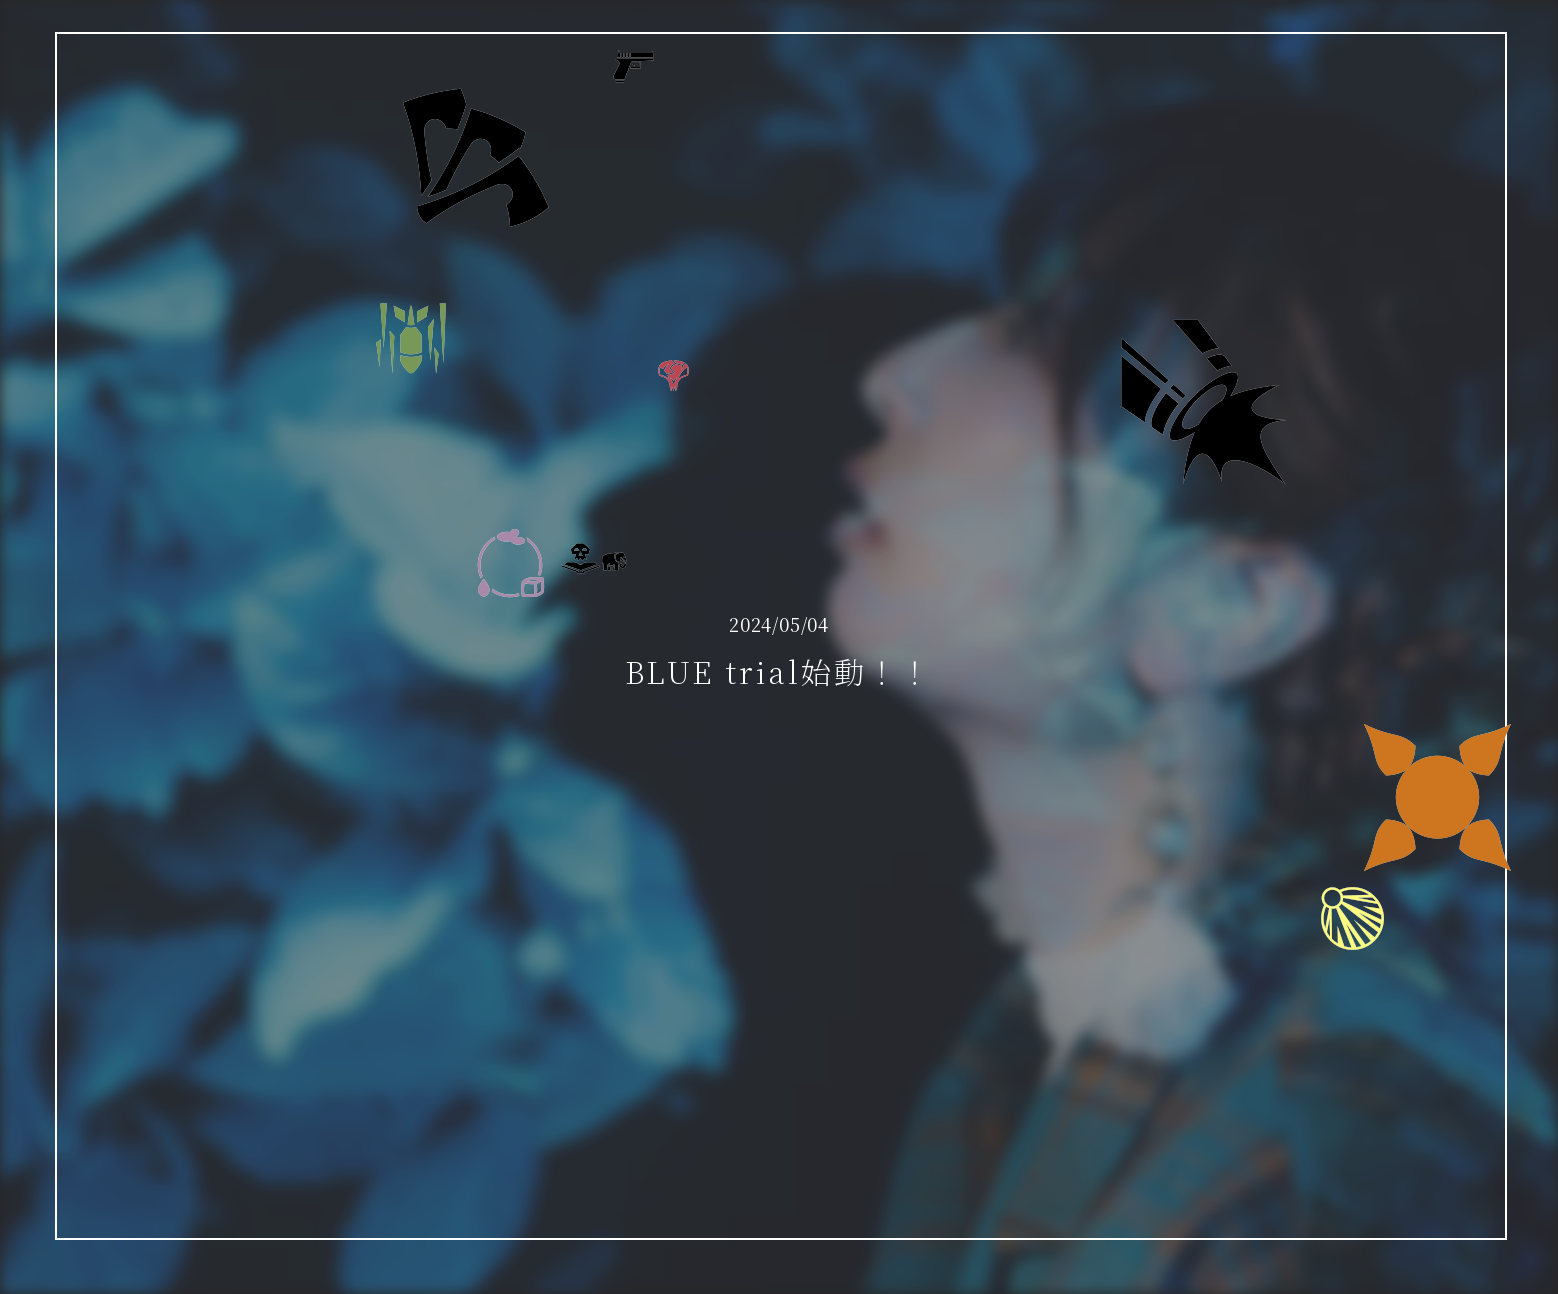 This screenshot has width=1558, height=1294. What do you see at coordinates (475, 157) in the screenshot?
I see `select hatchet or axe weapon type` at bounding box center [475, 157].